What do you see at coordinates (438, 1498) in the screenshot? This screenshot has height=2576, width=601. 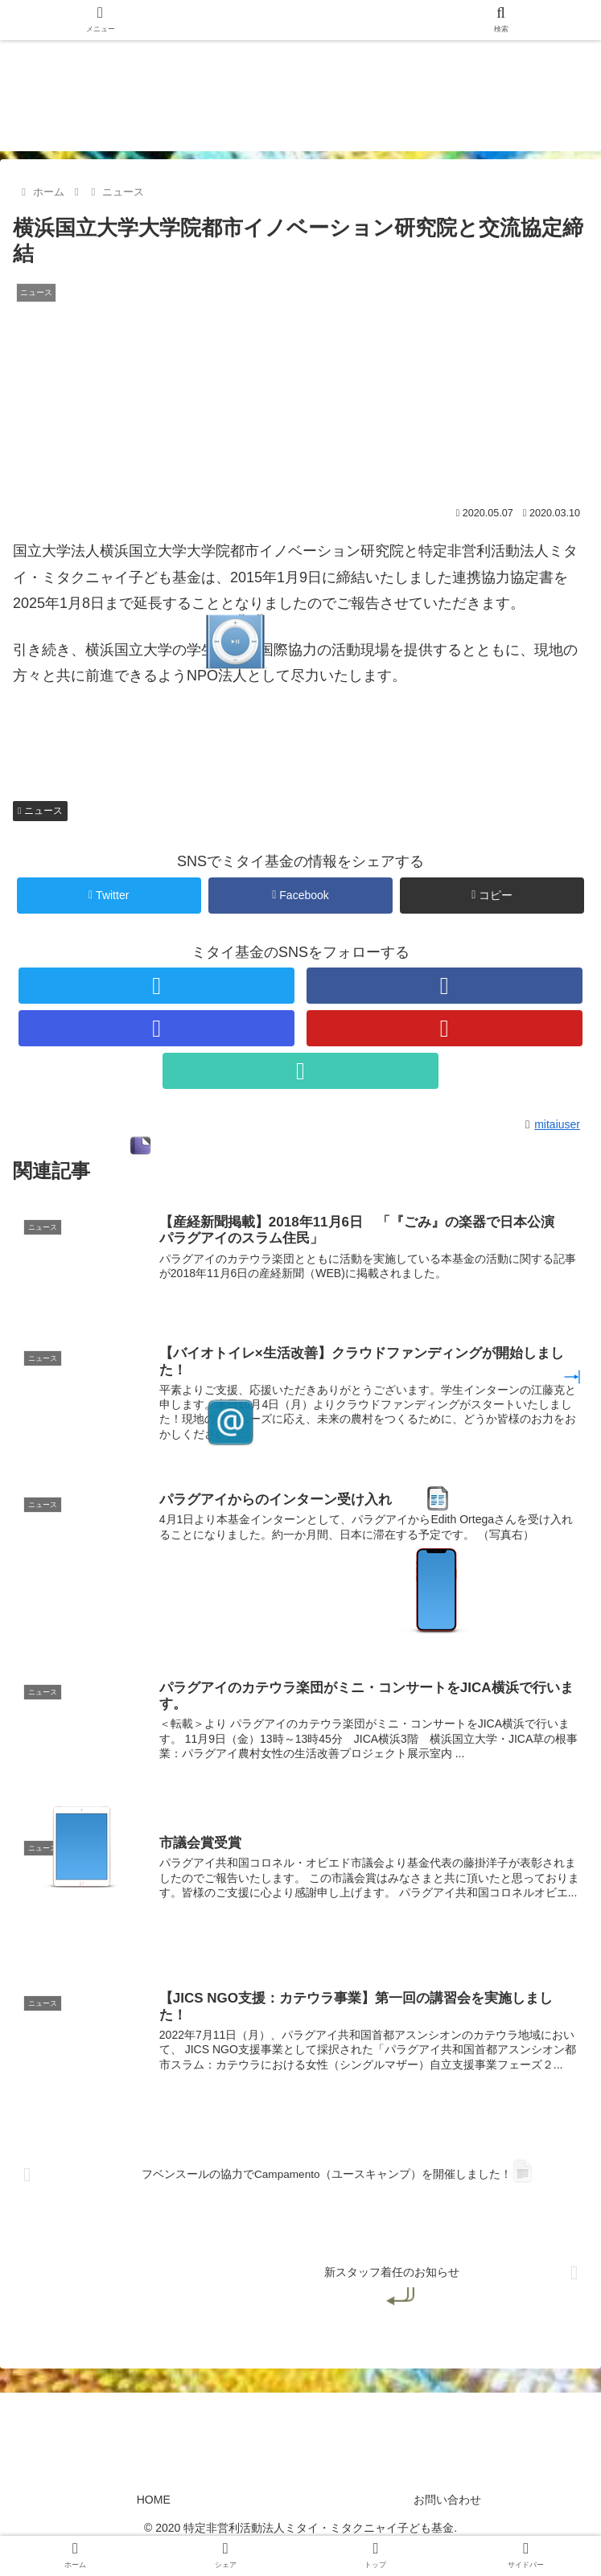 I see `open an opendocument master document file` at bounding box center [438, 1498].